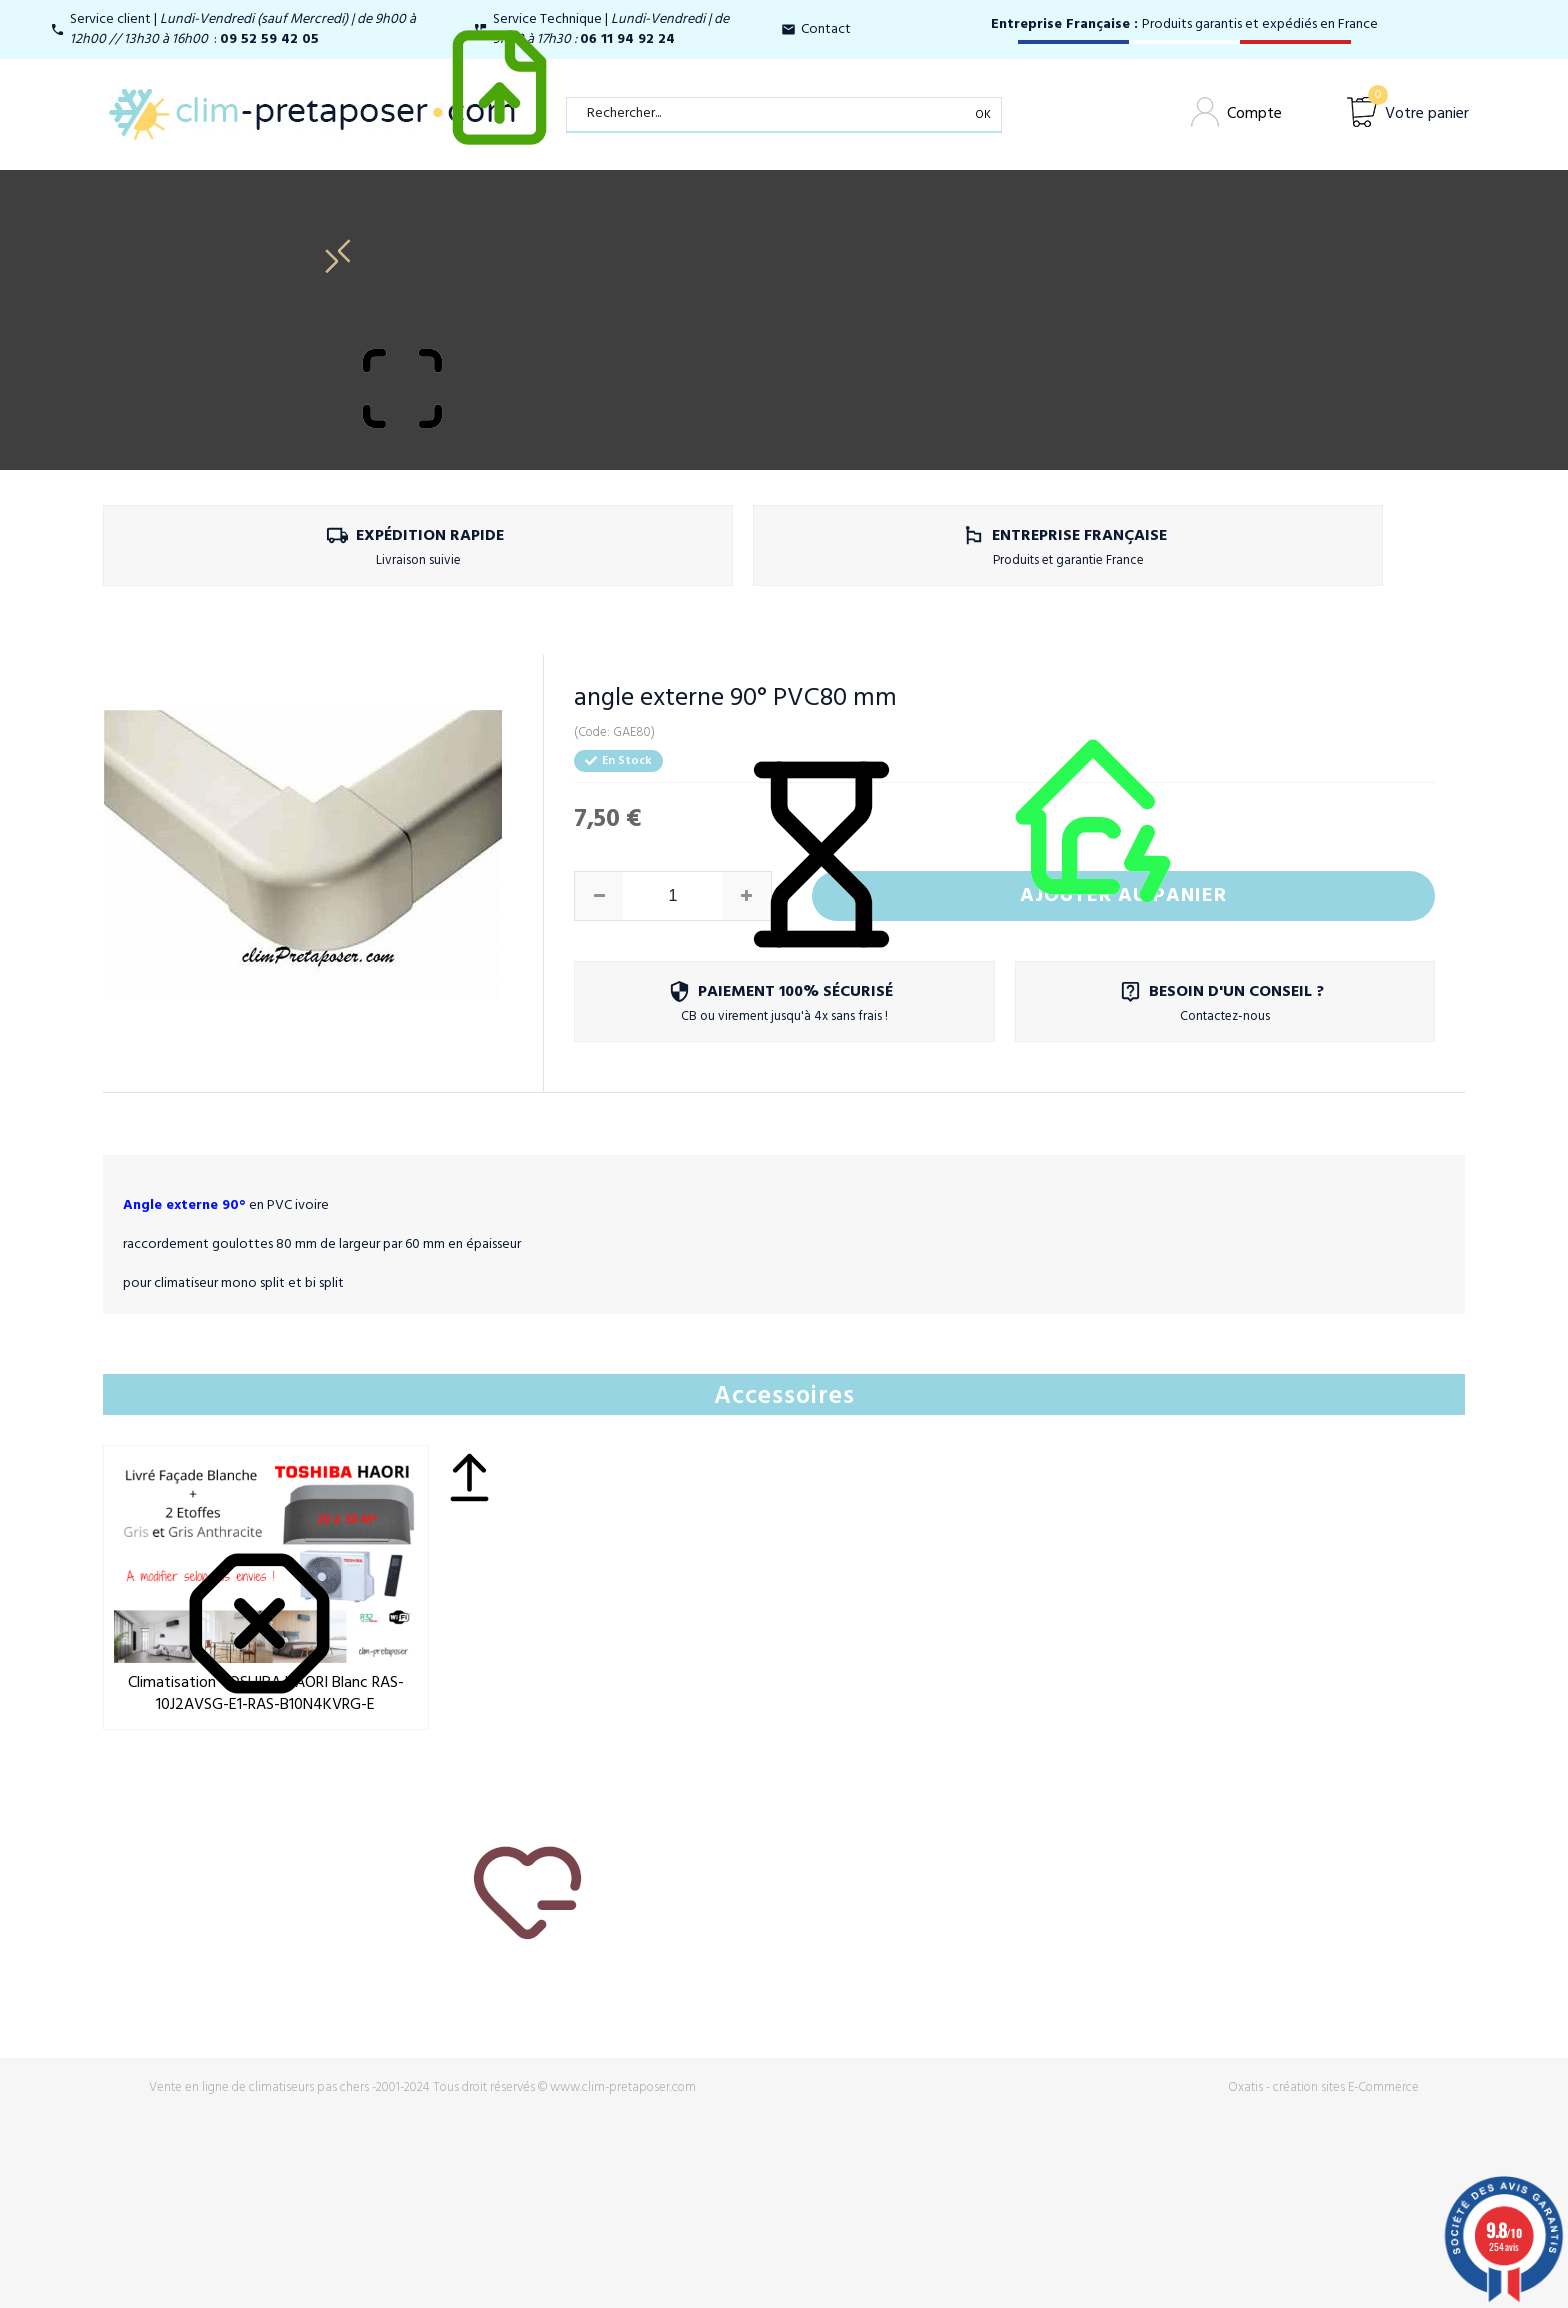 Image resolution: width=1568 pixels, height=2308 pixels. What do you see at coordinates (821, 854) in the screenshot?
I see `indicates loading or processing in progress` at bounding box center [821, 854].